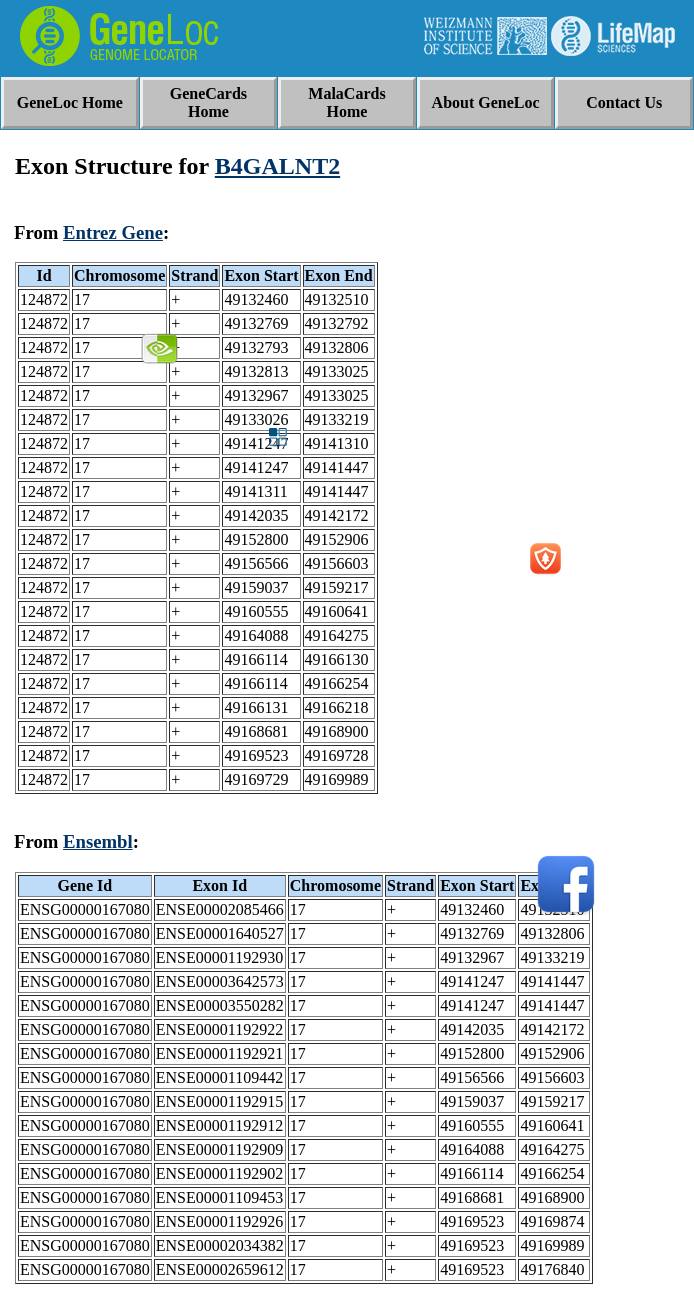  Describe the element at coordinates (278, 437) in the screenshot. I see `access application preferences or settings` at that location.